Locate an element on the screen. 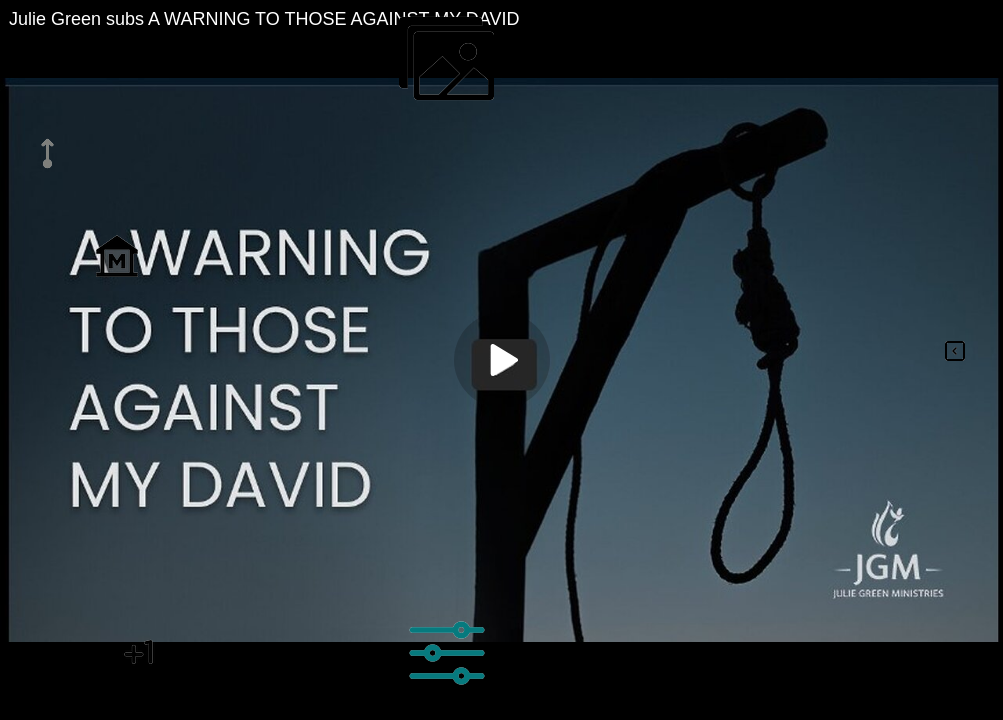 Image resolution: width=1003 pixels, height=720 pixels. access settings or preferences is located at coordinates (447, 653).